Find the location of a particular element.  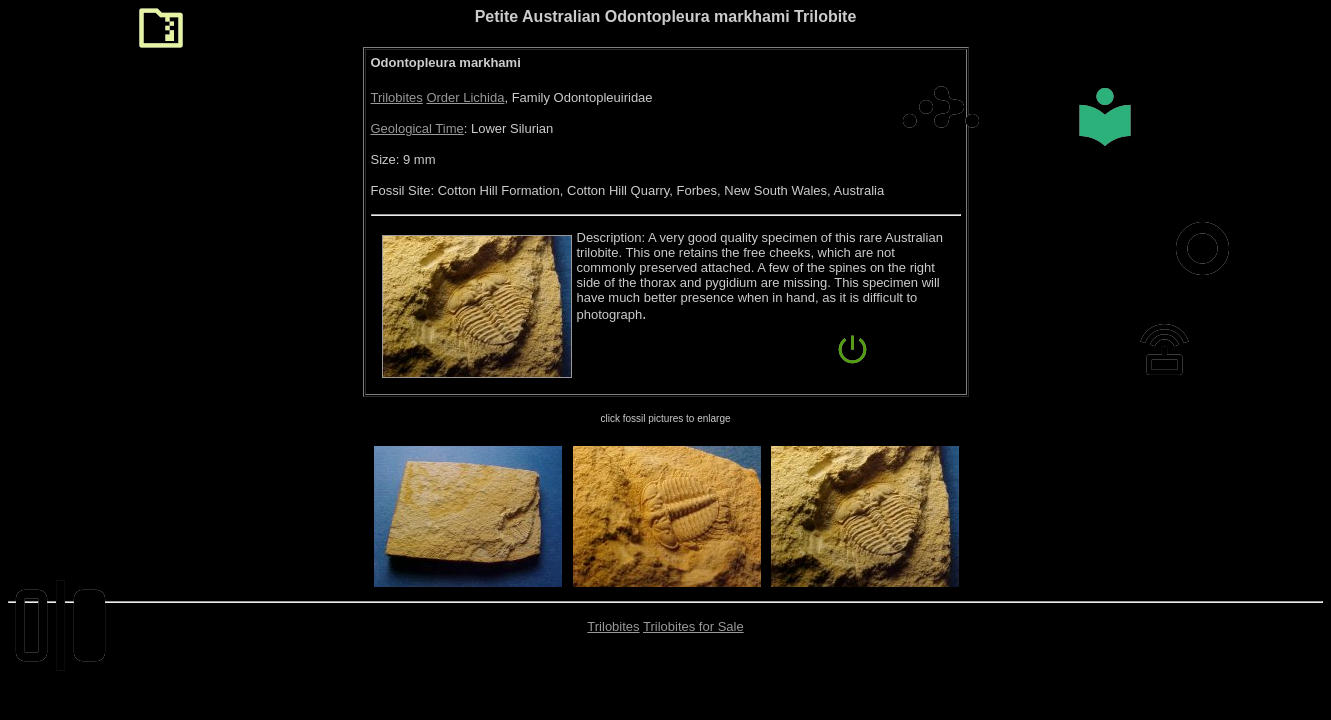

power off or shut down the device is located at coordinates (852, 349).